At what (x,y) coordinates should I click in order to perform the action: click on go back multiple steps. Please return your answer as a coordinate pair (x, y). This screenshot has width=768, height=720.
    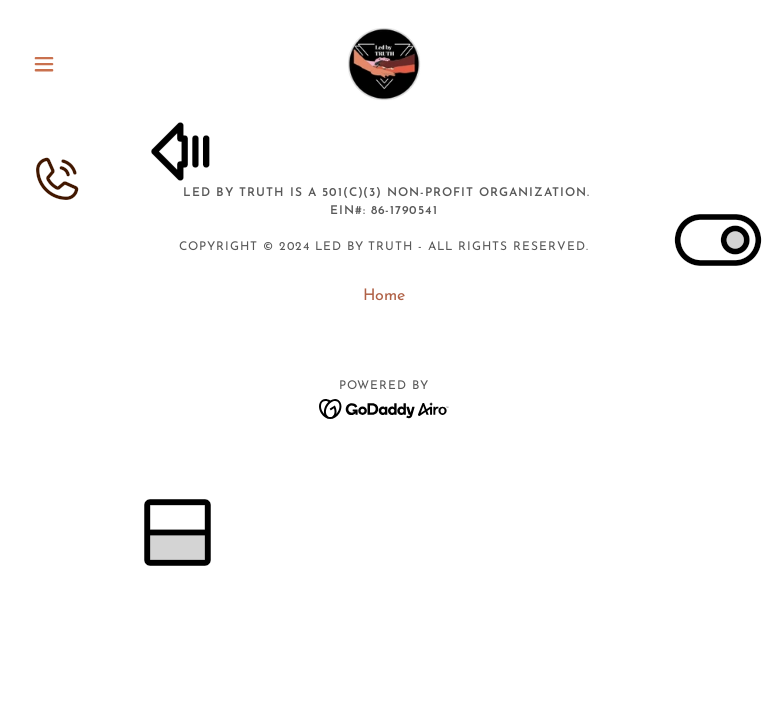
    Looking at the image, I should click on (182, 151).